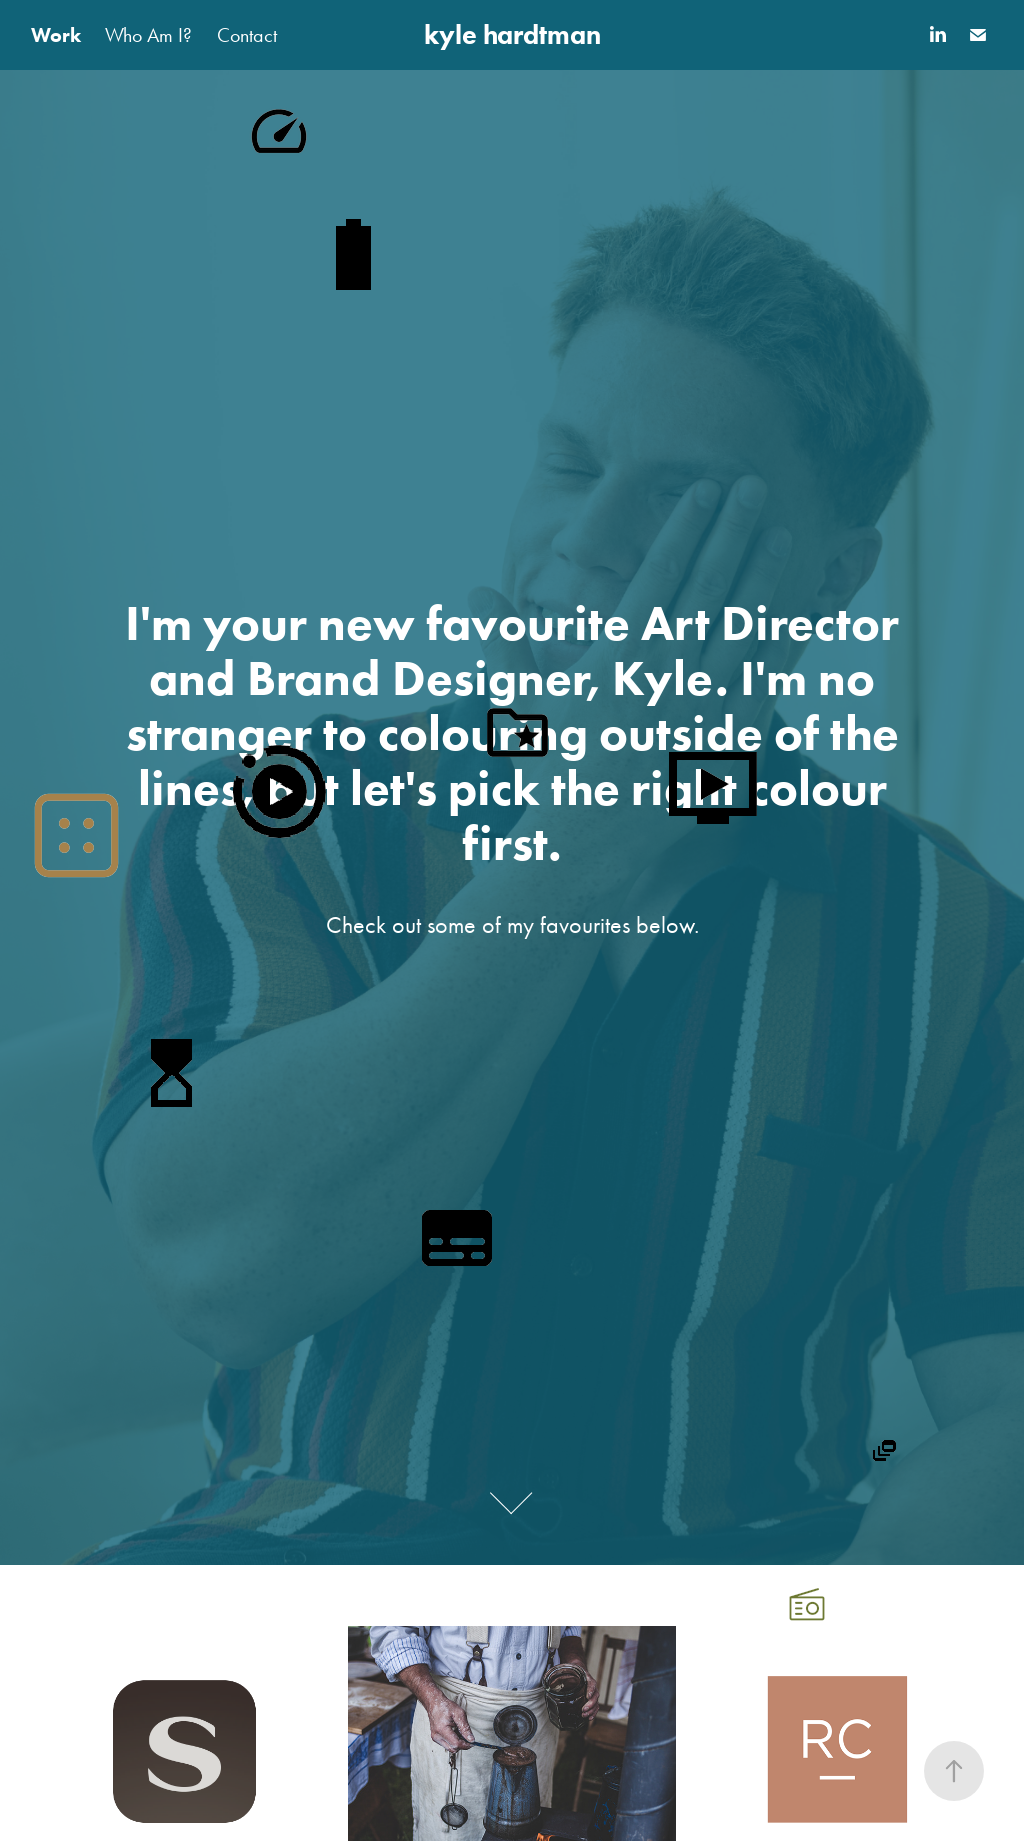 This screenshot has height=1841, width=1024. Describe the element at coordinates (353, 254) in the screenshot. I see `indicates battery is fully charged` at that location.